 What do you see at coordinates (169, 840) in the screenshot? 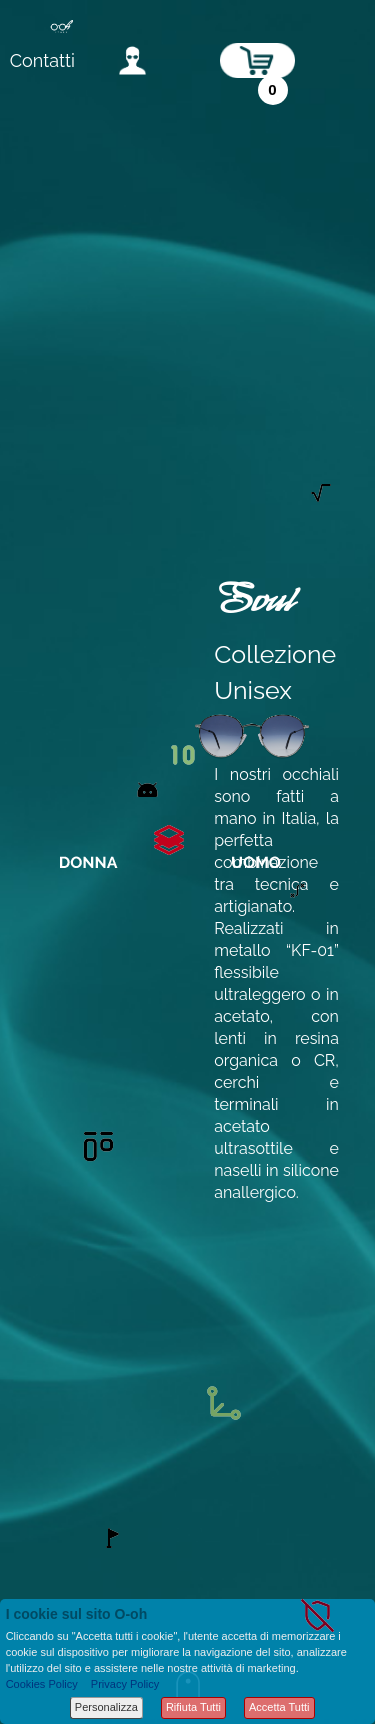
I see `view middle layer in a stack` at bounding box center [169, 840].